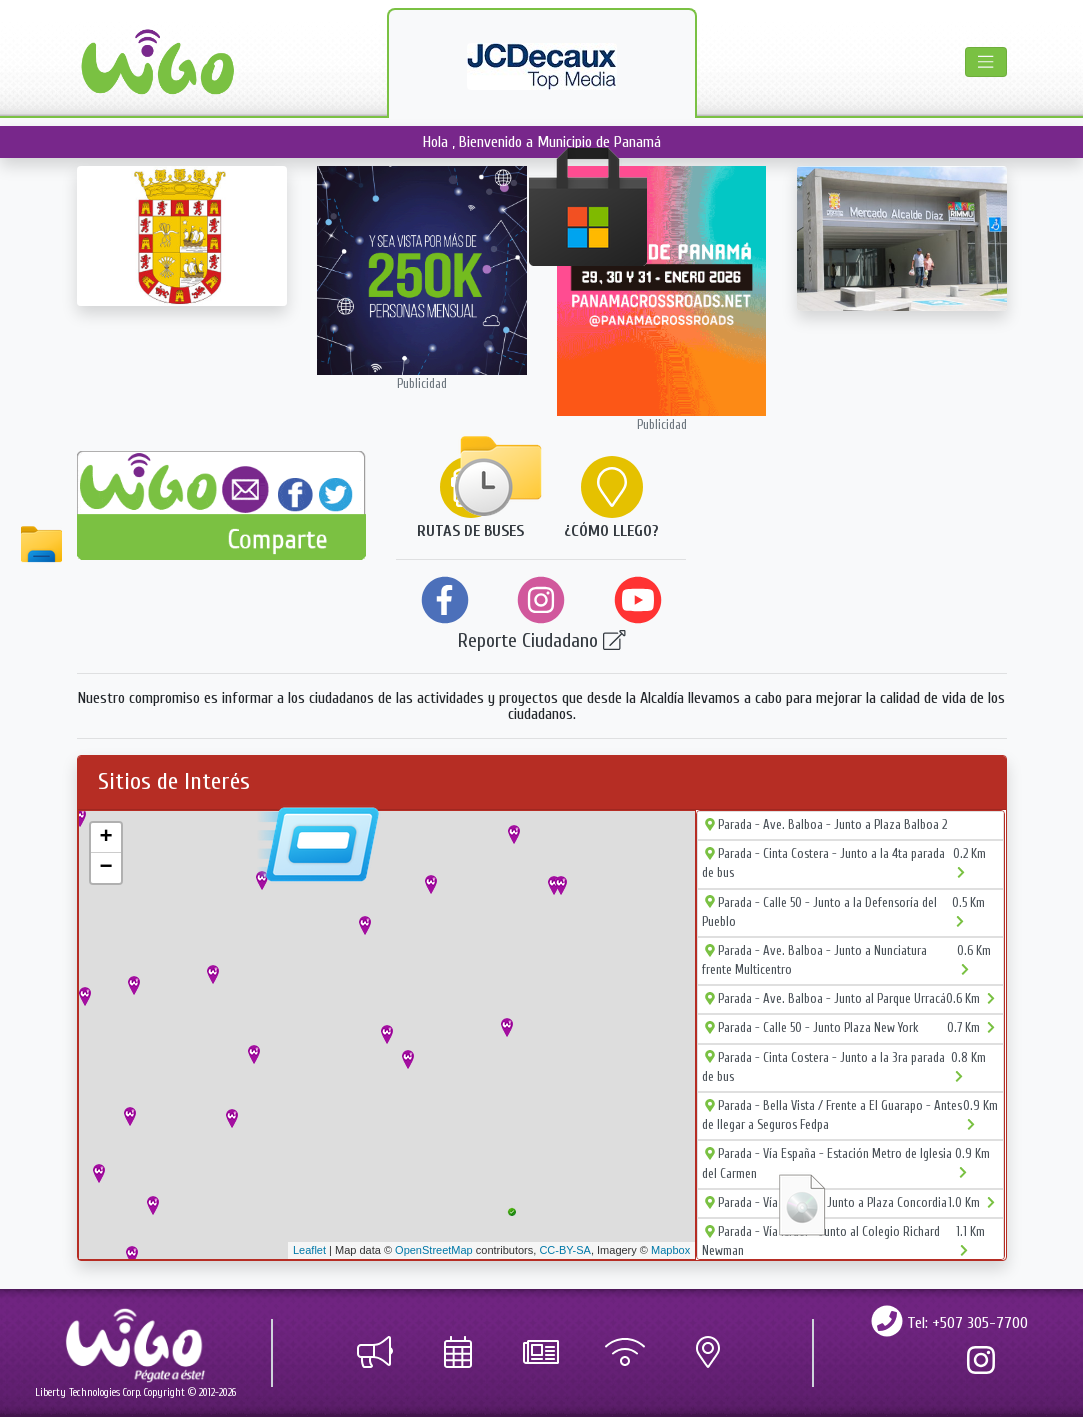 This screenshot has width=1083, height=1417. Describe the element at coordinates (802, 1205) in the screenshot. I see `open a disc image file` at that location.